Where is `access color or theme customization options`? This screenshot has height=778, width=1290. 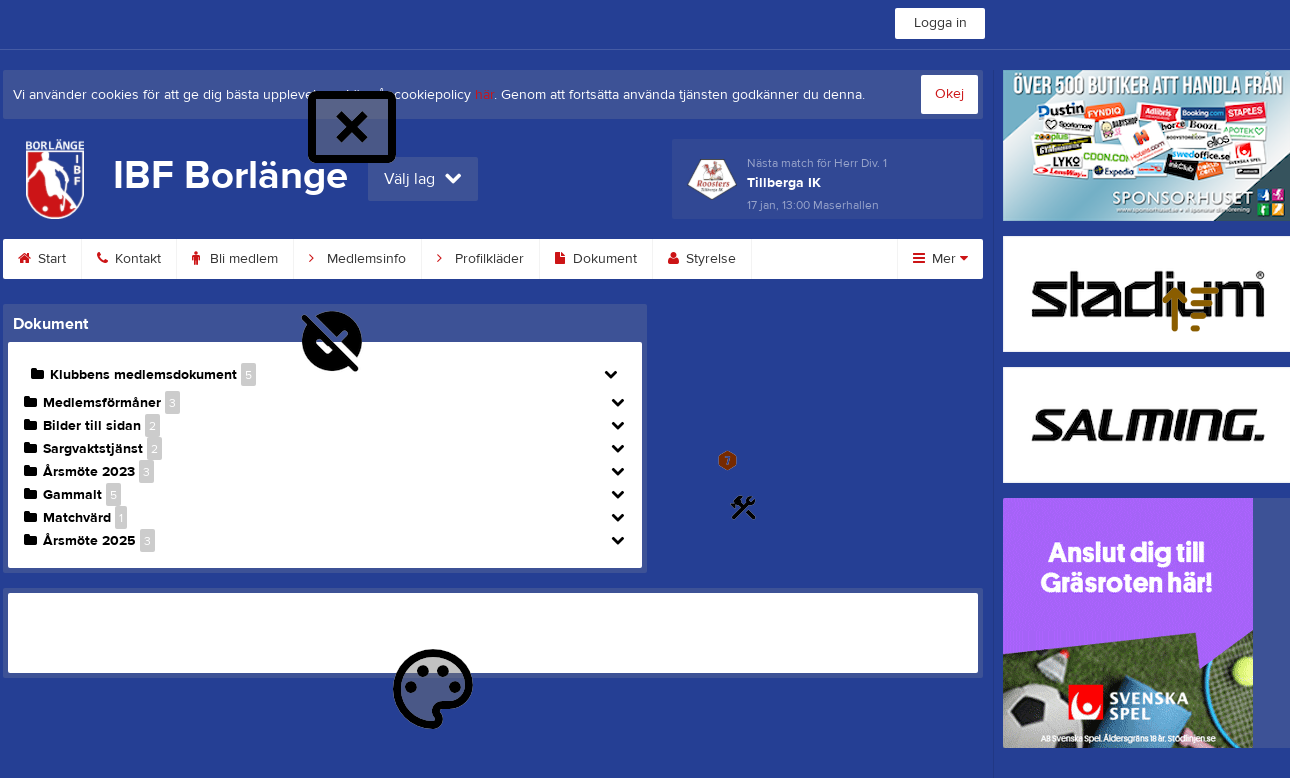
access color or theme customization options is located at coordinates (433, 689).